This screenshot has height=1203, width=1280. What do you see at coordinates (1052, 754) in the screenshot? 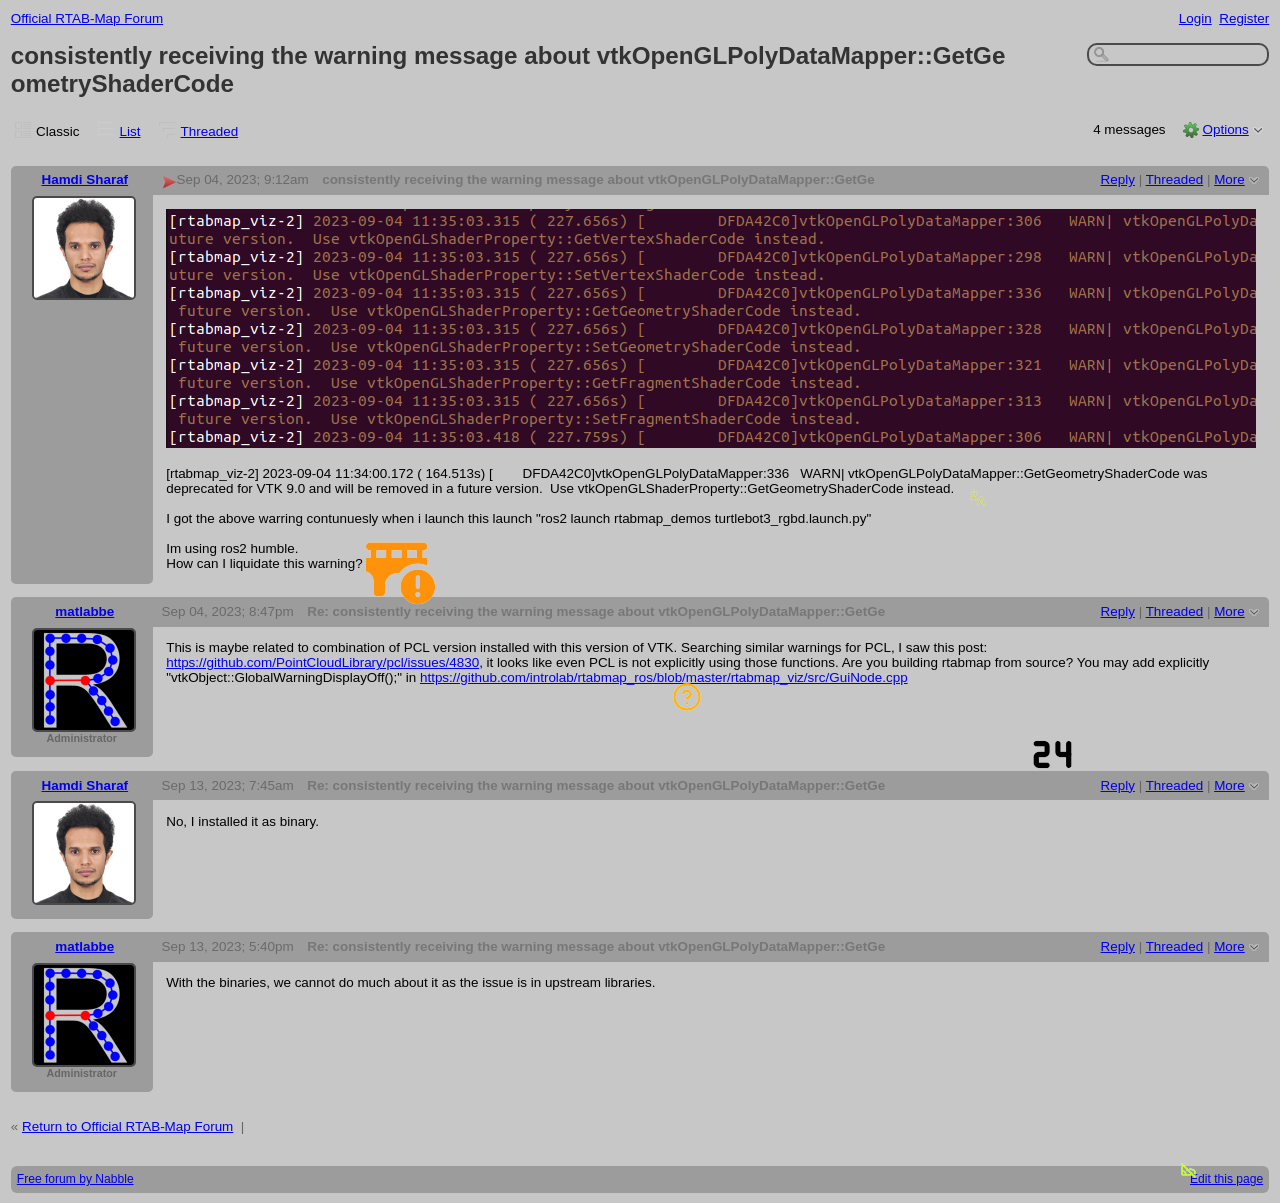
I see `indicates 24-hour time format or availability` at bounding box center [1052, 754].